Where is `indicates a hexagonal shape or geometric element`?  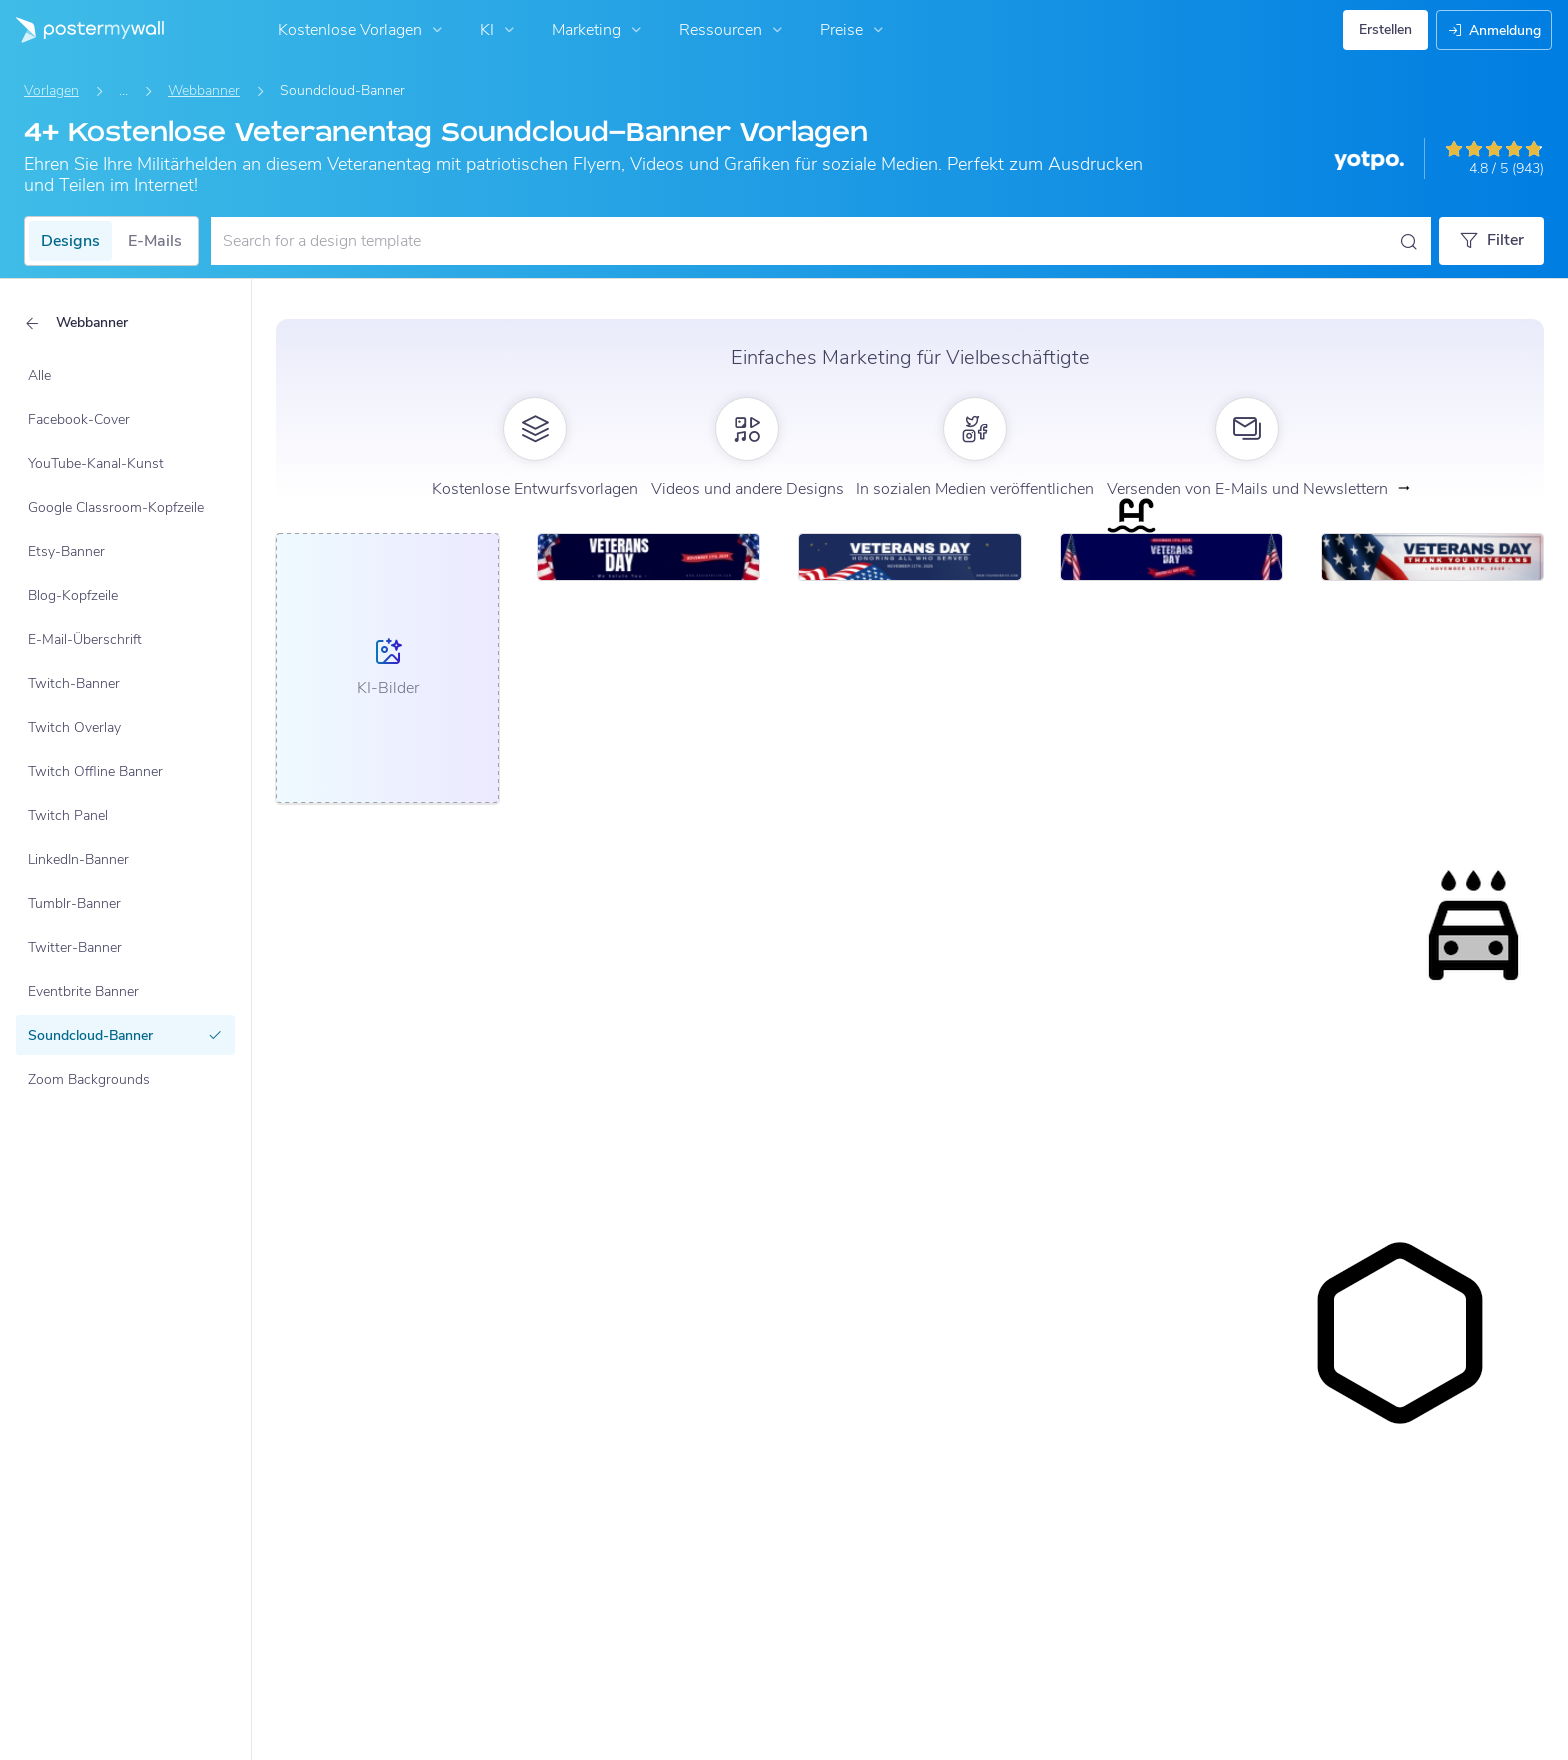
indicates a hexagonal shape or geometric element is located at coordinates (1400, 1333).